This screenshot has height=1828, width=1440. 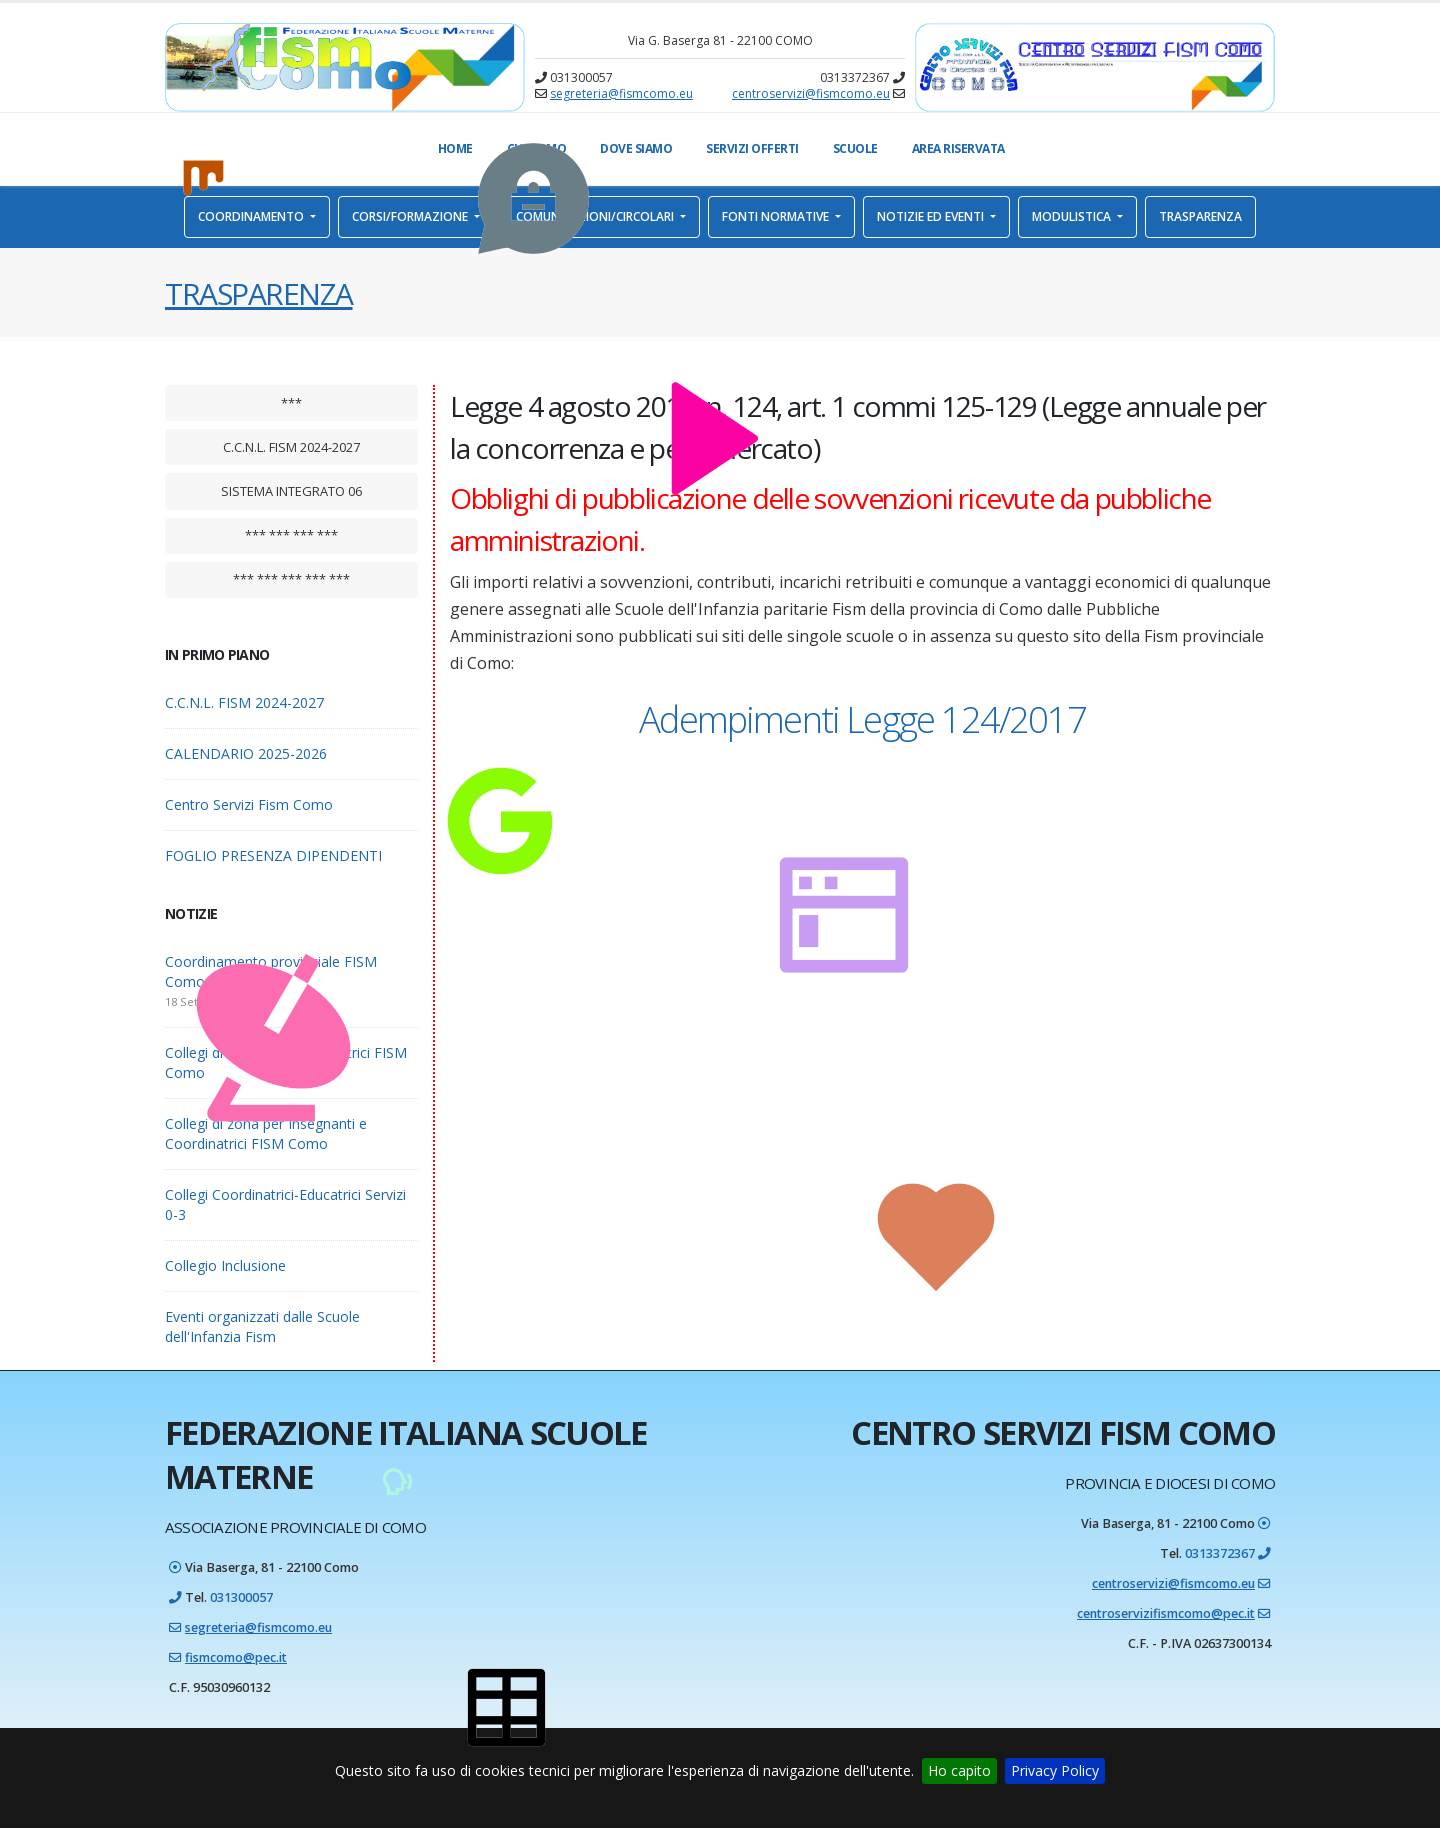 I want to click on open terminal or command line interface, so click(x=844, y=915).